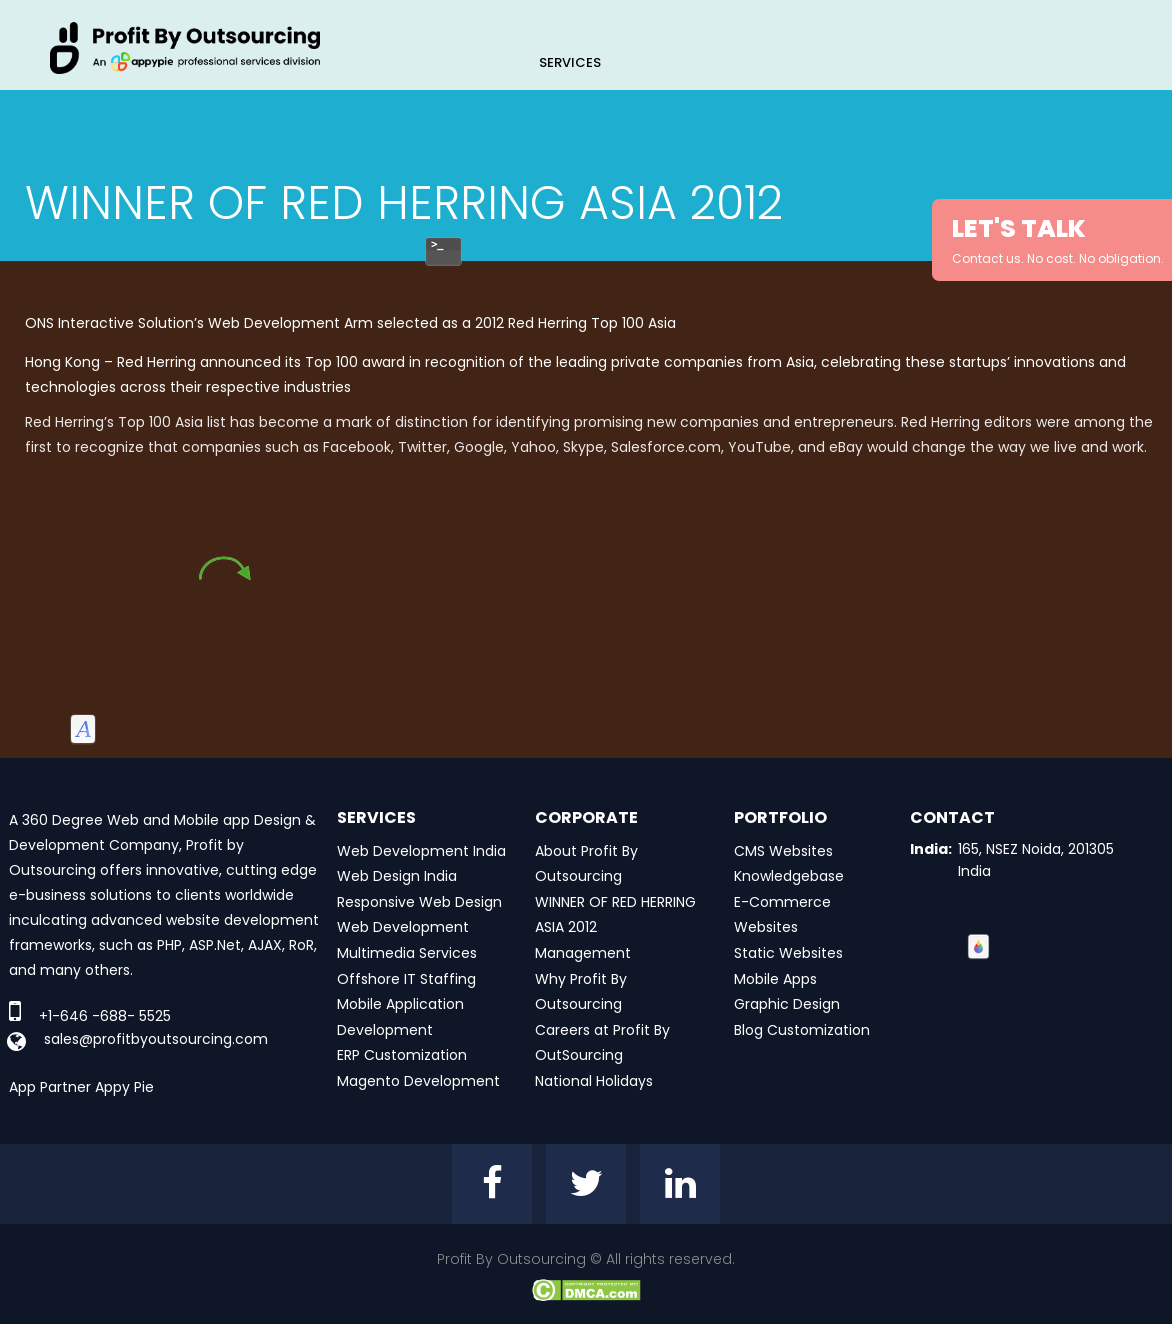  What do you see at coordinates (978, 946) in the screenshot?
I see `an ICC color profile file` at bounding box center [978, 946].